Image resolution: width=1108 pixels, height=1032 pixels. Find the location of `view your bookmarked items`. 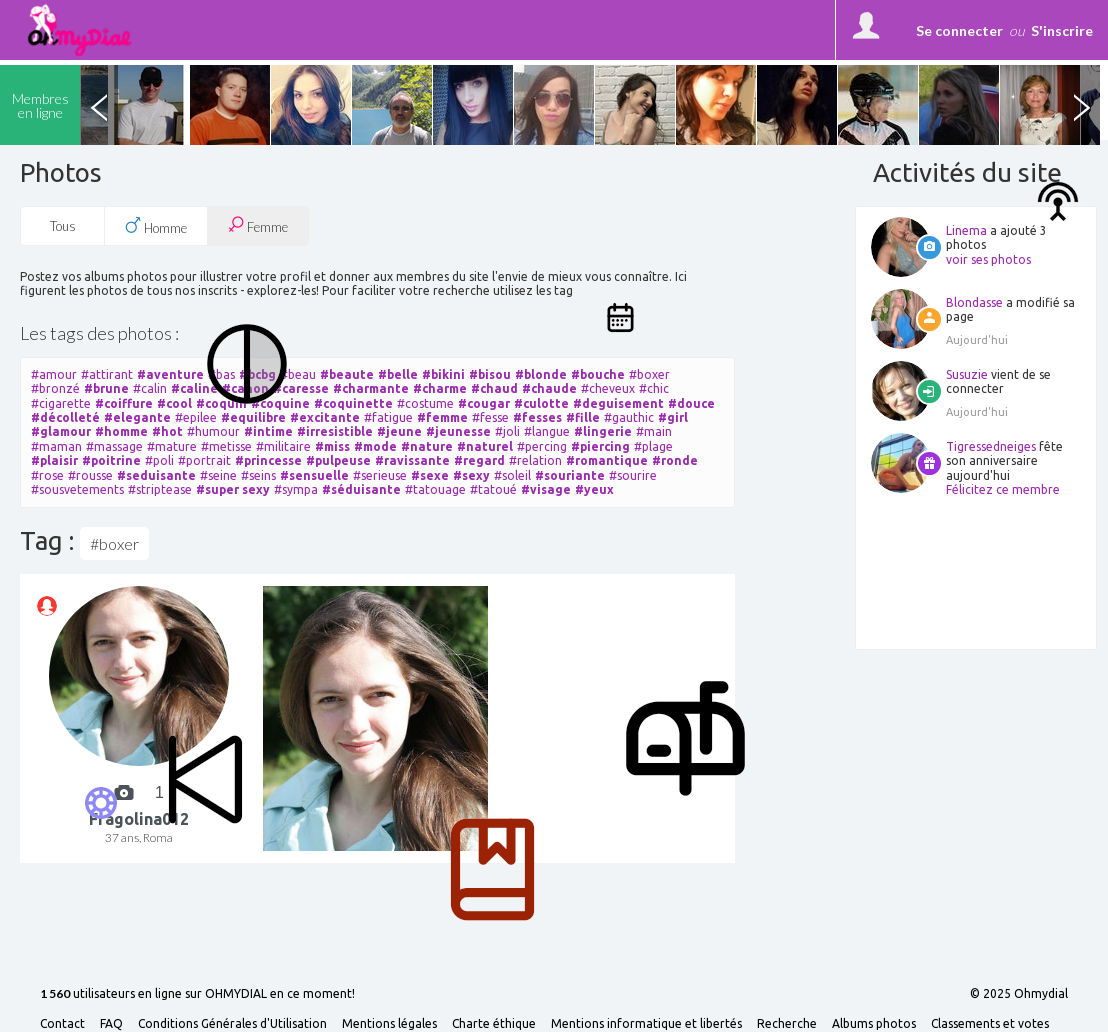

view your bookmarked items is located at coordinates (492, 869).